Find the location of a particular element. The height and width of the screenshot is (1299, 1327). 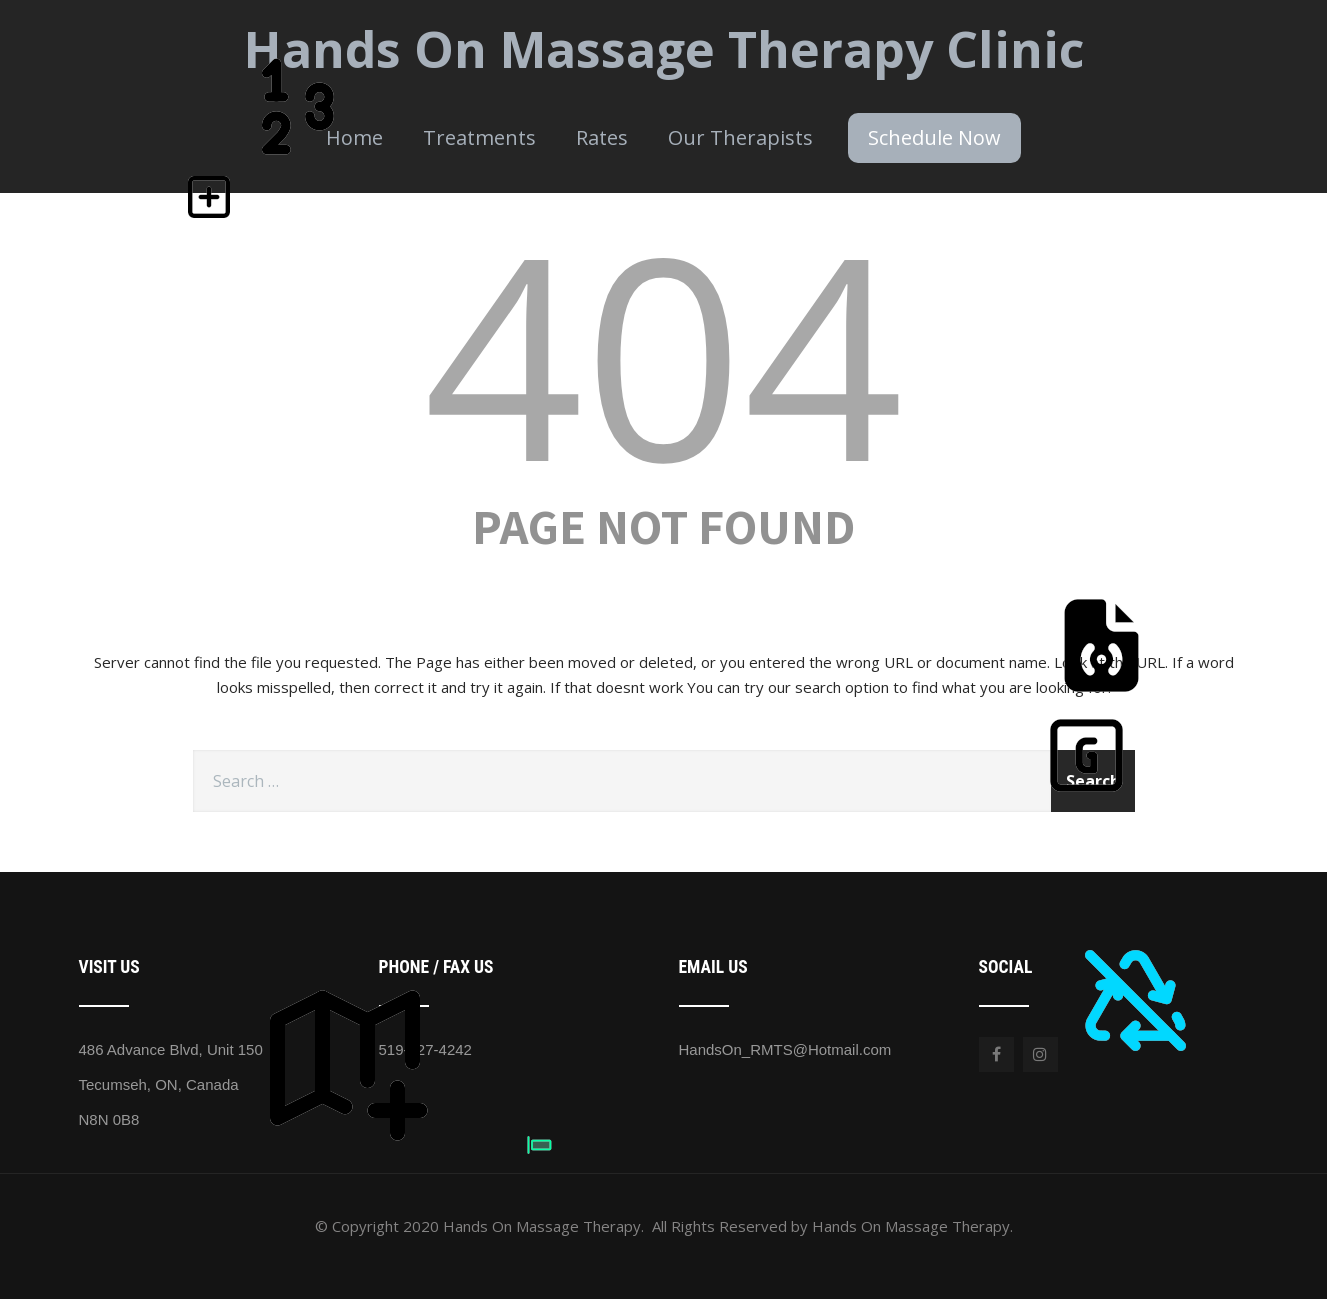

add a new location to the map is located at coordinates (345, 1058).